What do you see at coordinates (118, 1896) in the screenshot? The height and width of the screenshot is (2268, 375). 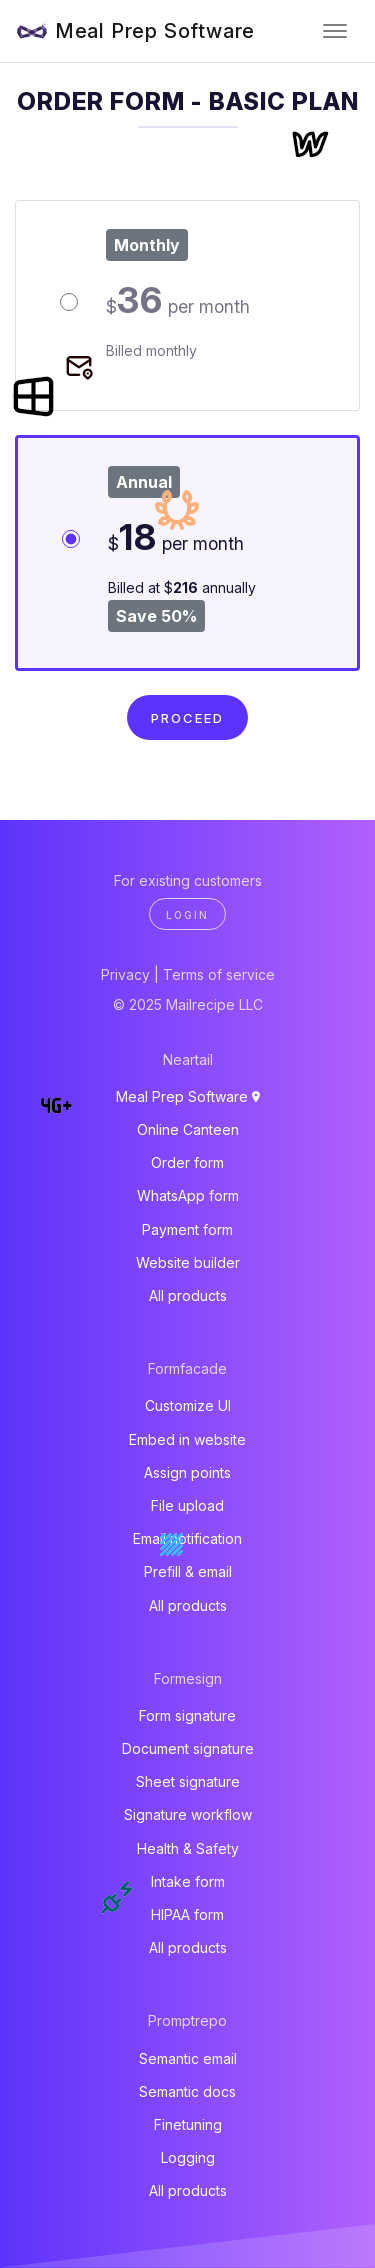 I see `charging or power connection active` at bounding box center [118, 1896].